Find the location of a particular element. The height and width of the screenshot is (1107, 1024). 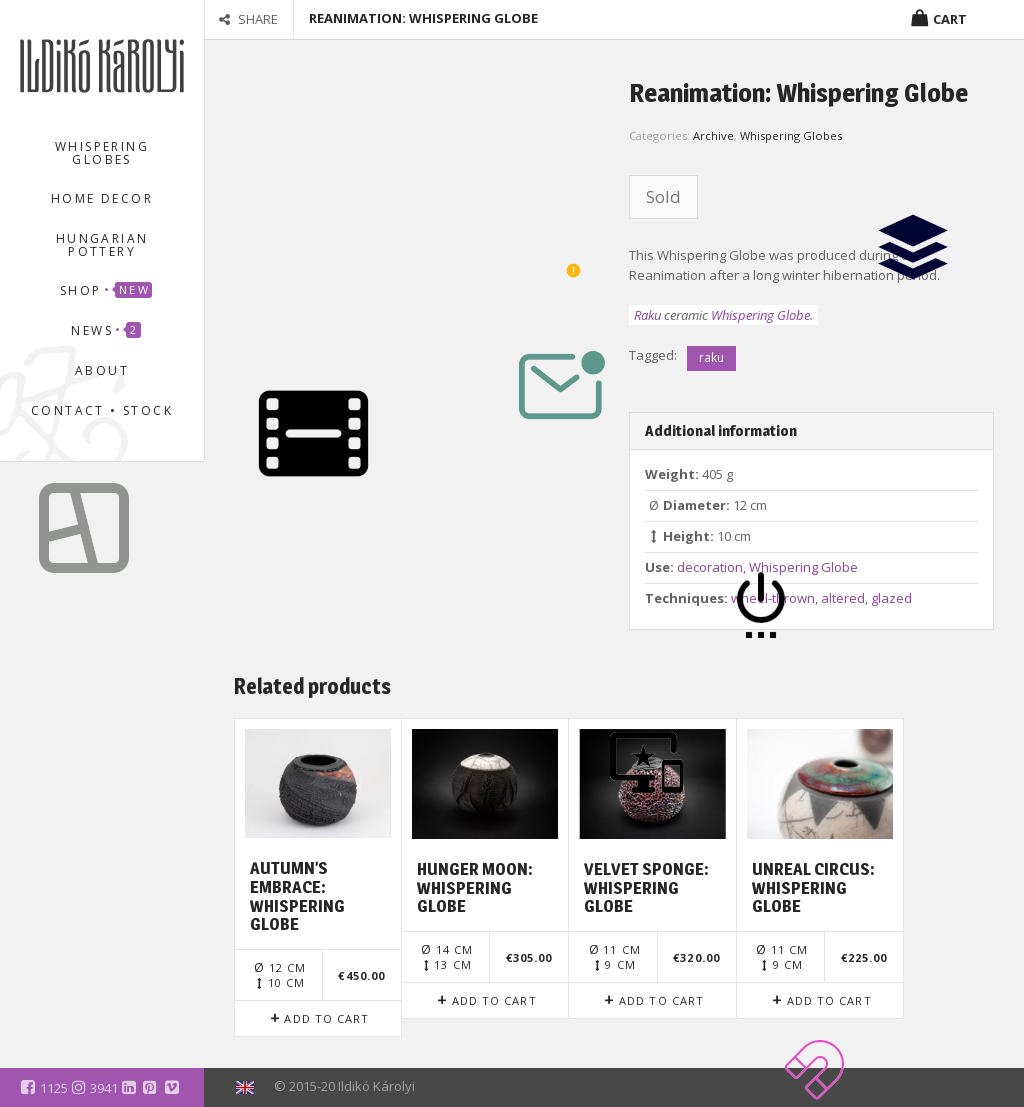

attract or pull related items together is located at coordinates (815, 1068).